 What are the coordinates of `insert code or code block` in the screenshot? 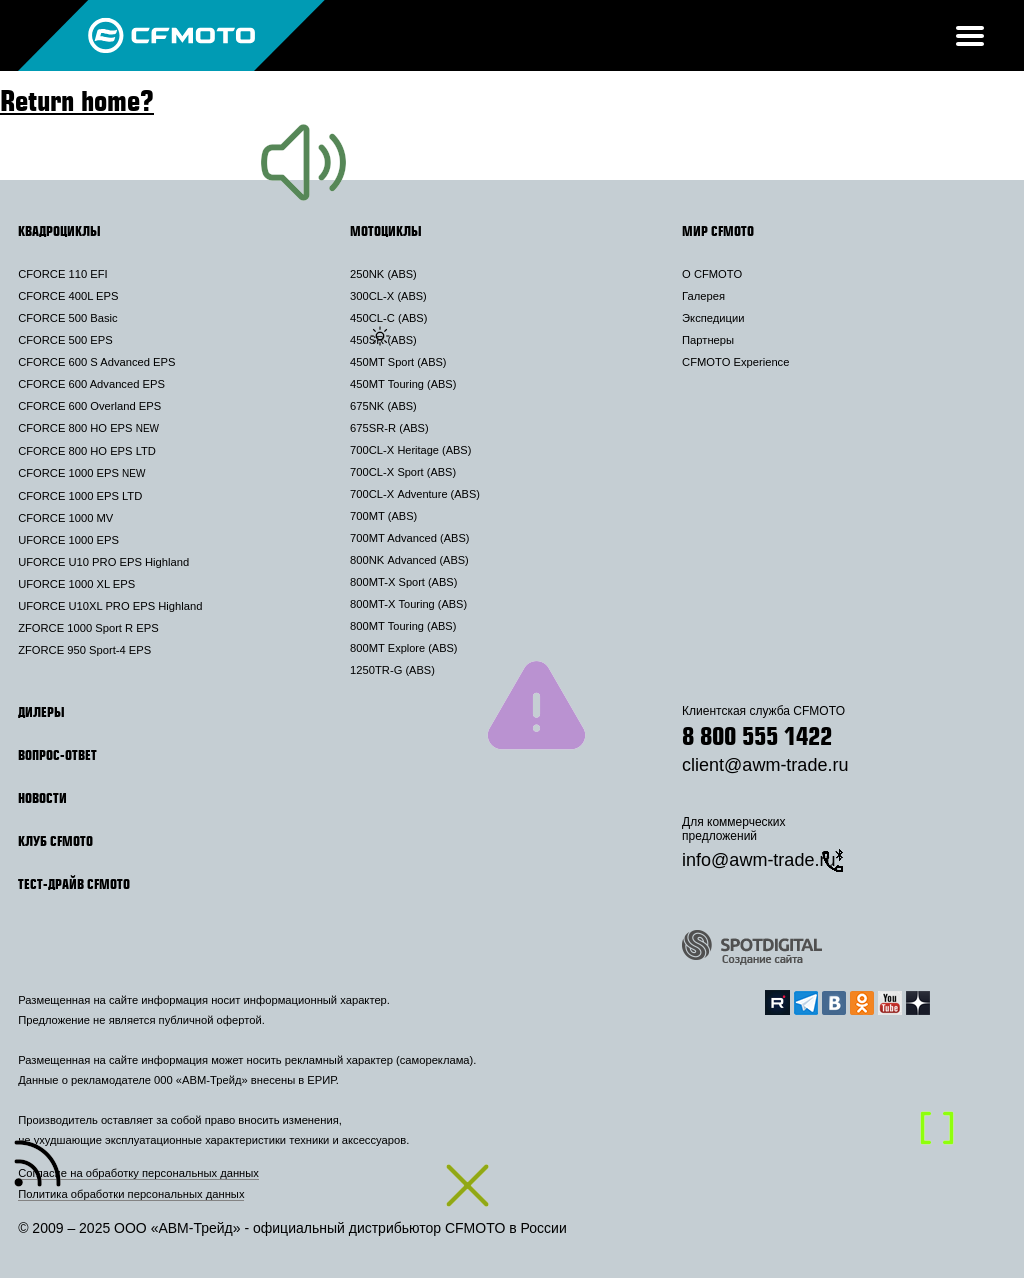 It's located at (937, 1128).